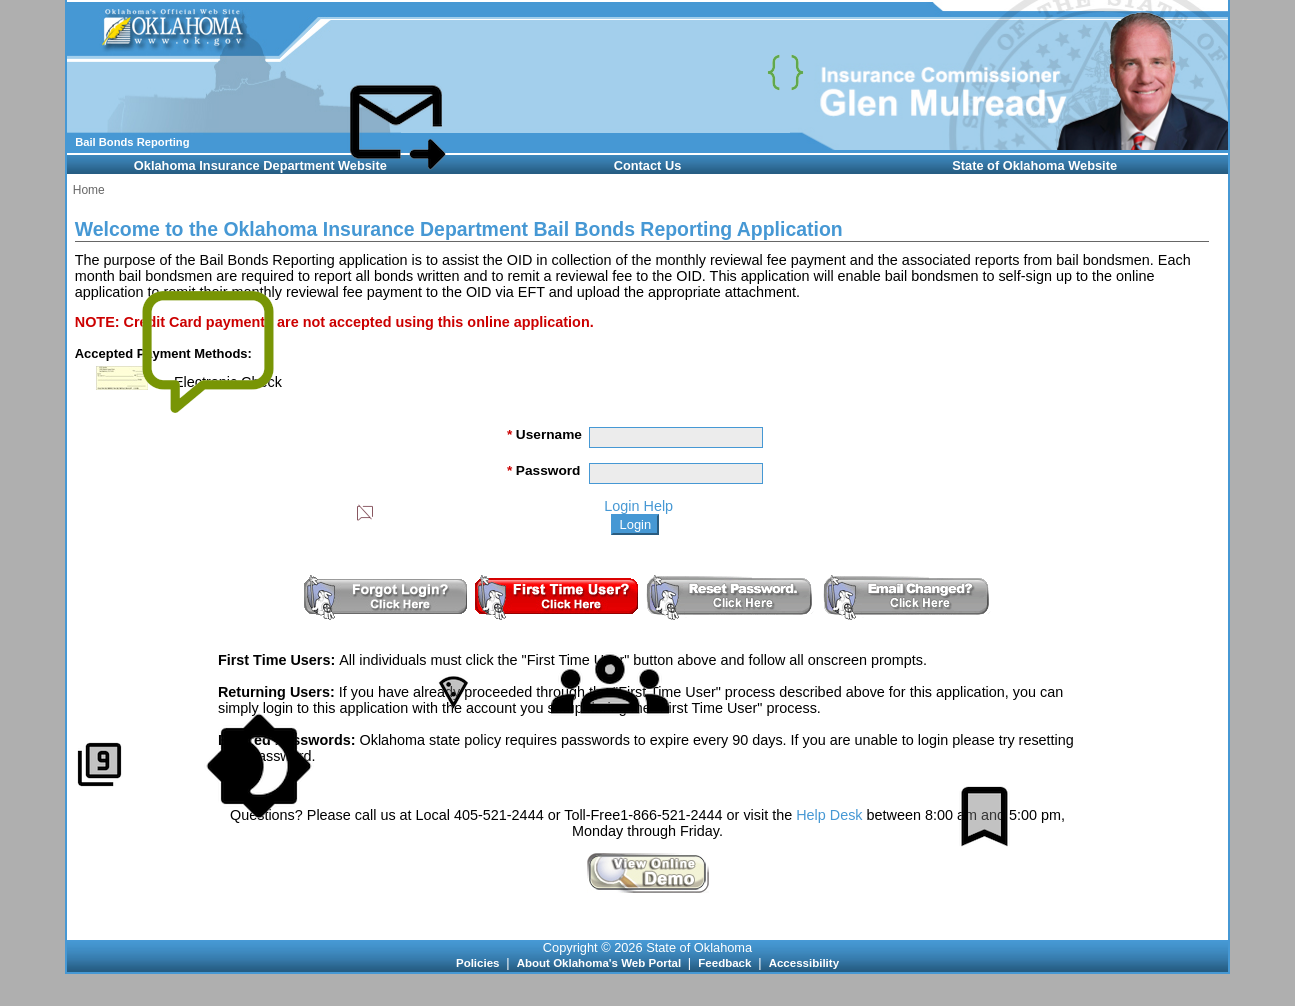 The image size is (1295, 1006). What do you see at coordinates (365, 512) in the screenshot?
I see `mute or disable chat notifications` at bounding box center [365, 512].